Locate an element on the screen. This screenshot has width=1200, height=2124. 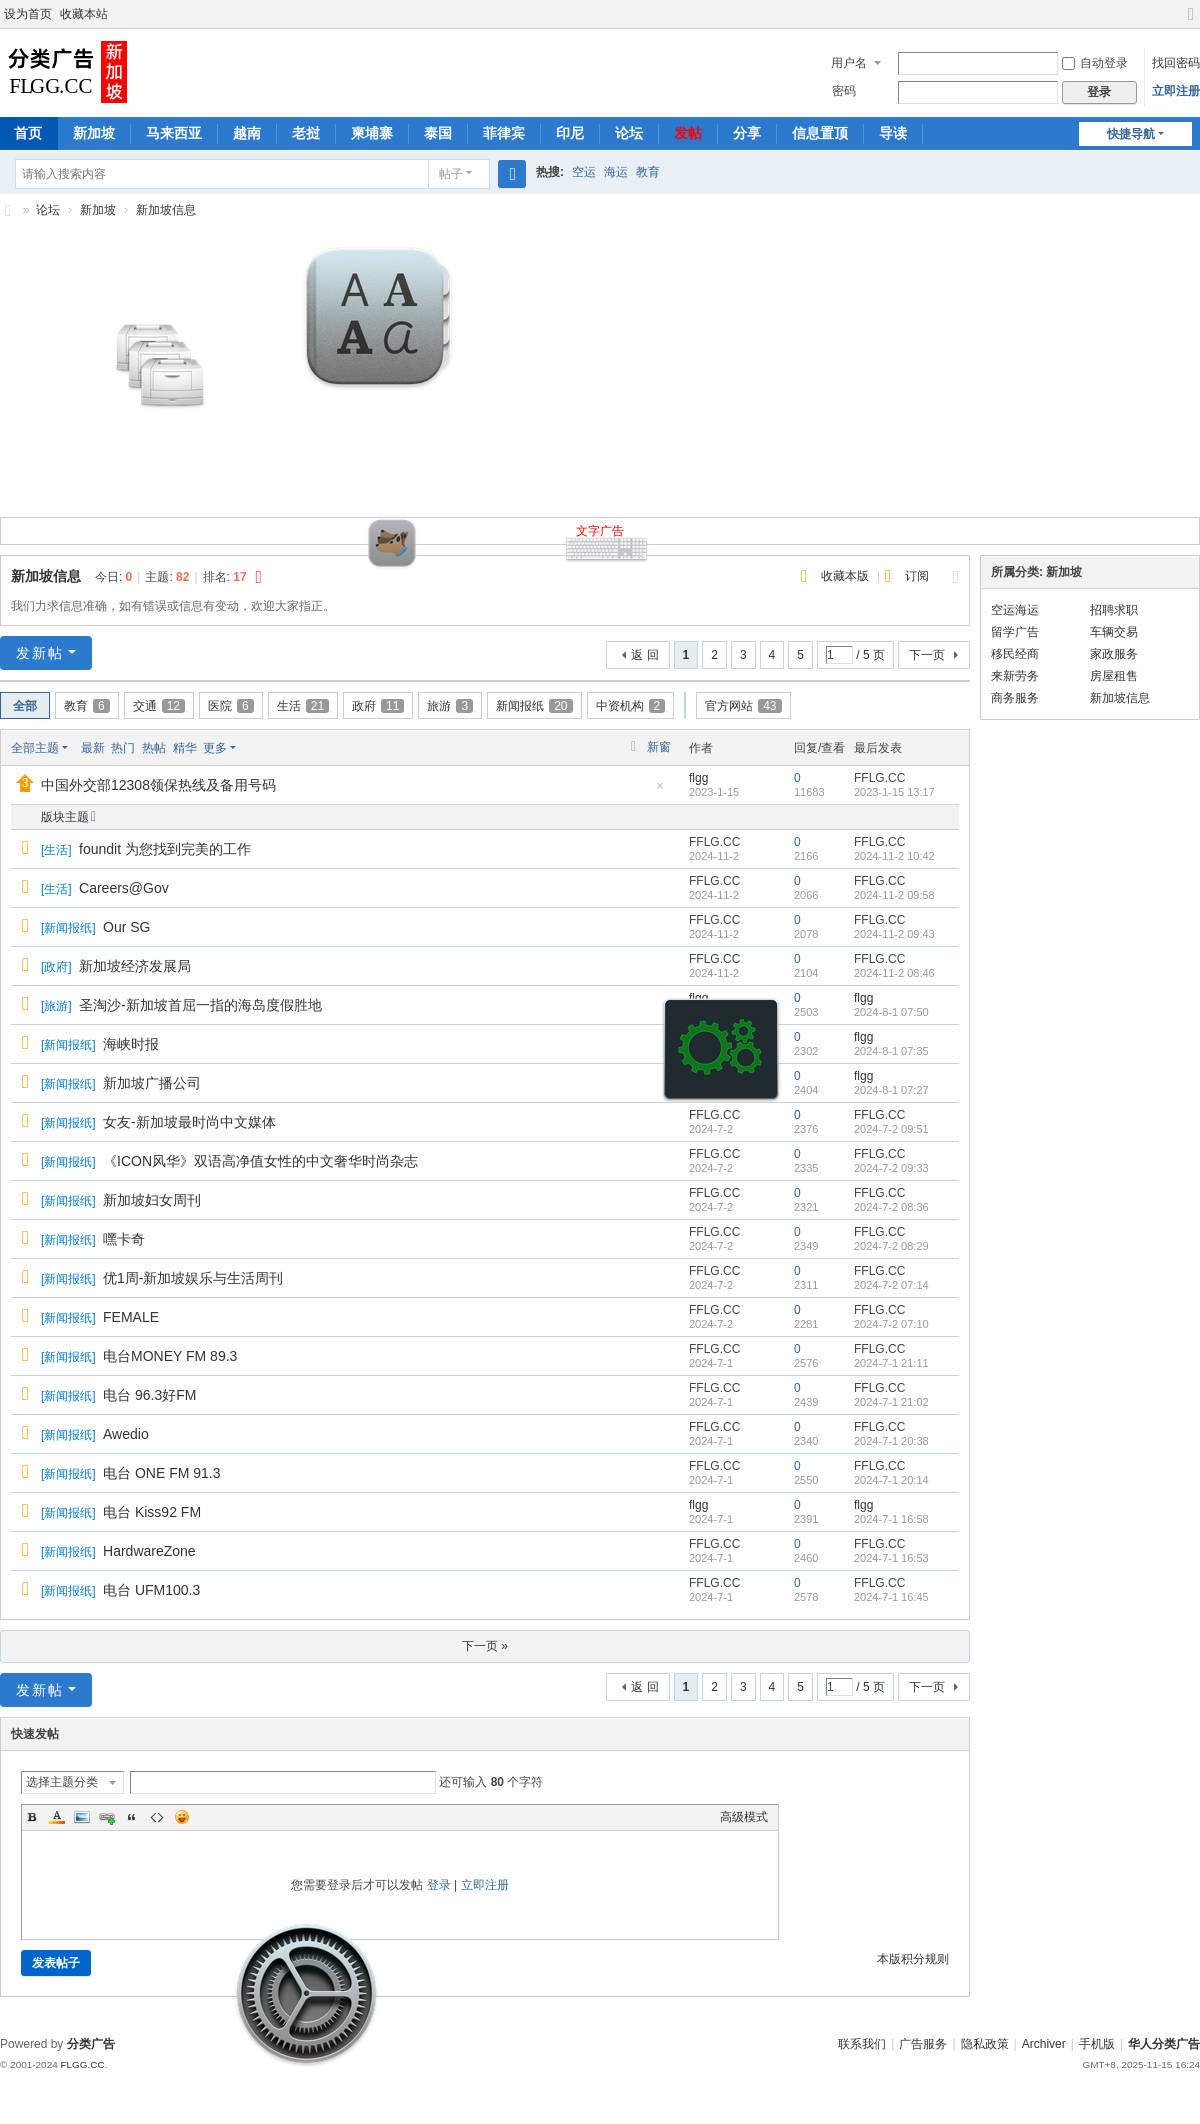
open kerberos authentication settings is located at coordinates (392, 544).